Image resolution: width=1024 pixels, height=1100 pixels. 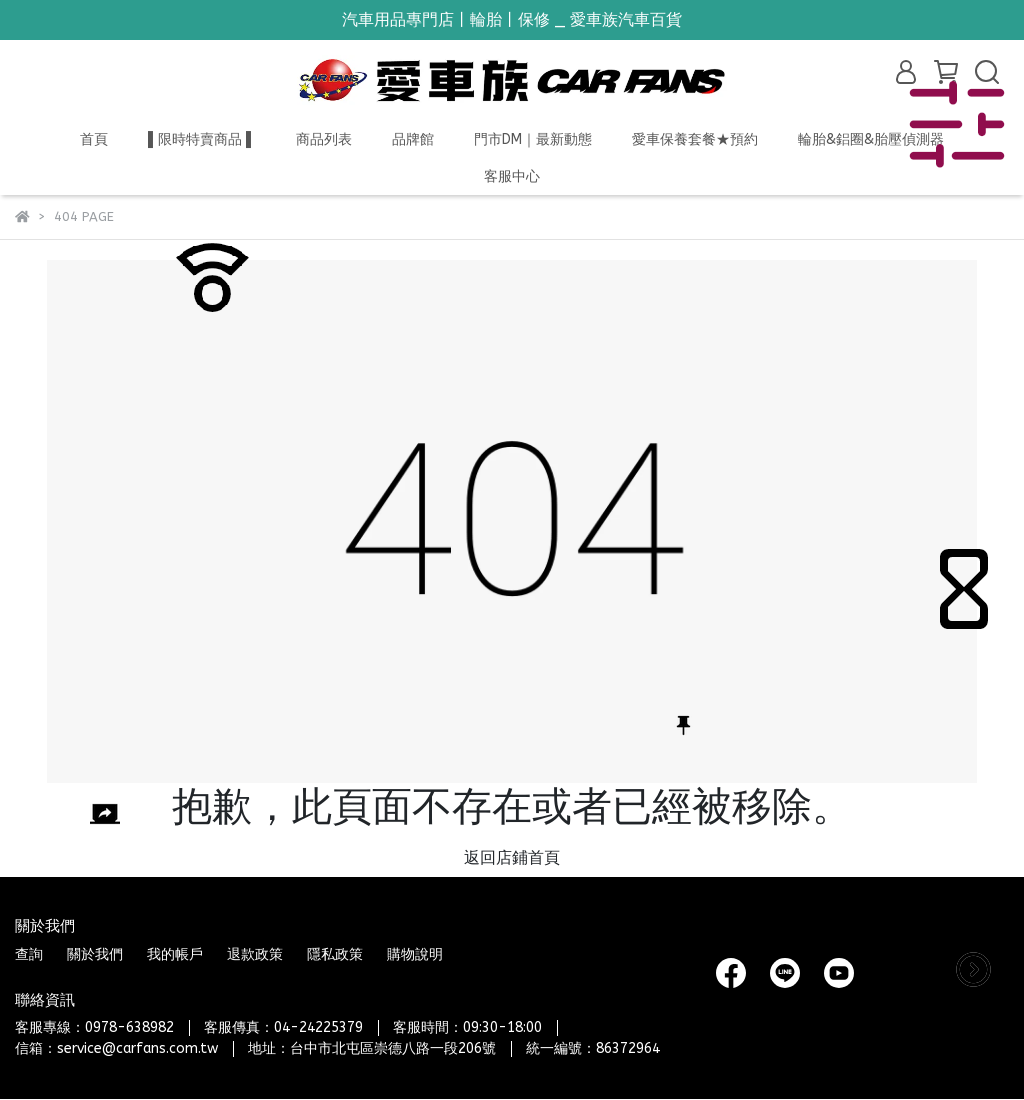 What do you see at coordinates (964, 589) in the screenshot?
I see `indicates a process is waiting or pending` at bounding box center [964, 589].